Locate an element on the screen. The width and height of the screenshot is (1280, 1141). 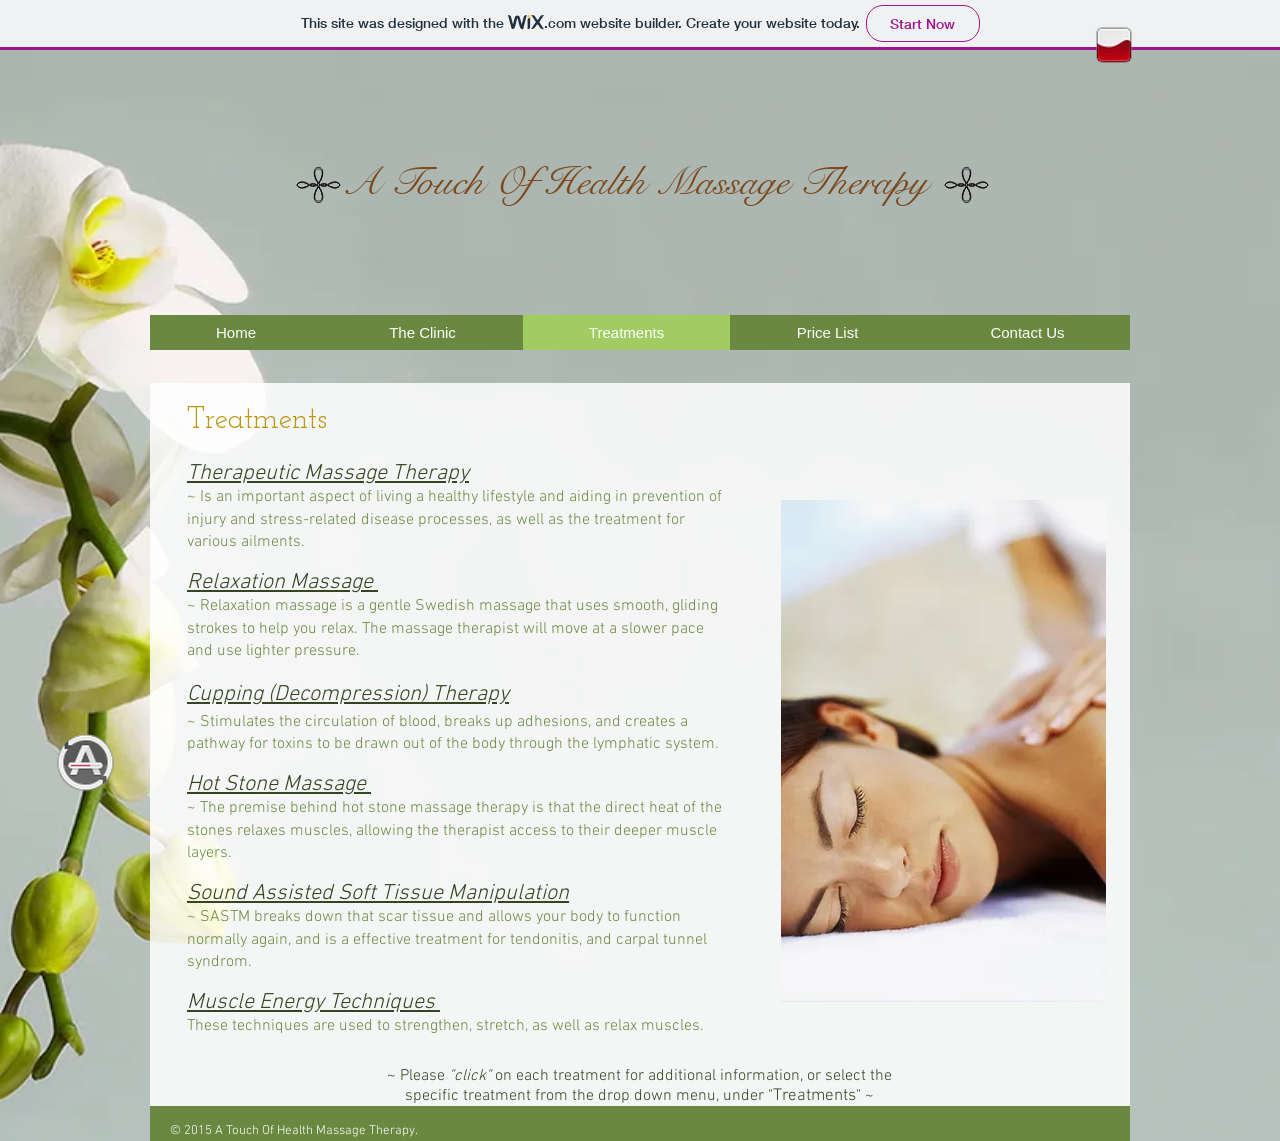
open wine application for running windows programs is located at coordinates (1114, 45).